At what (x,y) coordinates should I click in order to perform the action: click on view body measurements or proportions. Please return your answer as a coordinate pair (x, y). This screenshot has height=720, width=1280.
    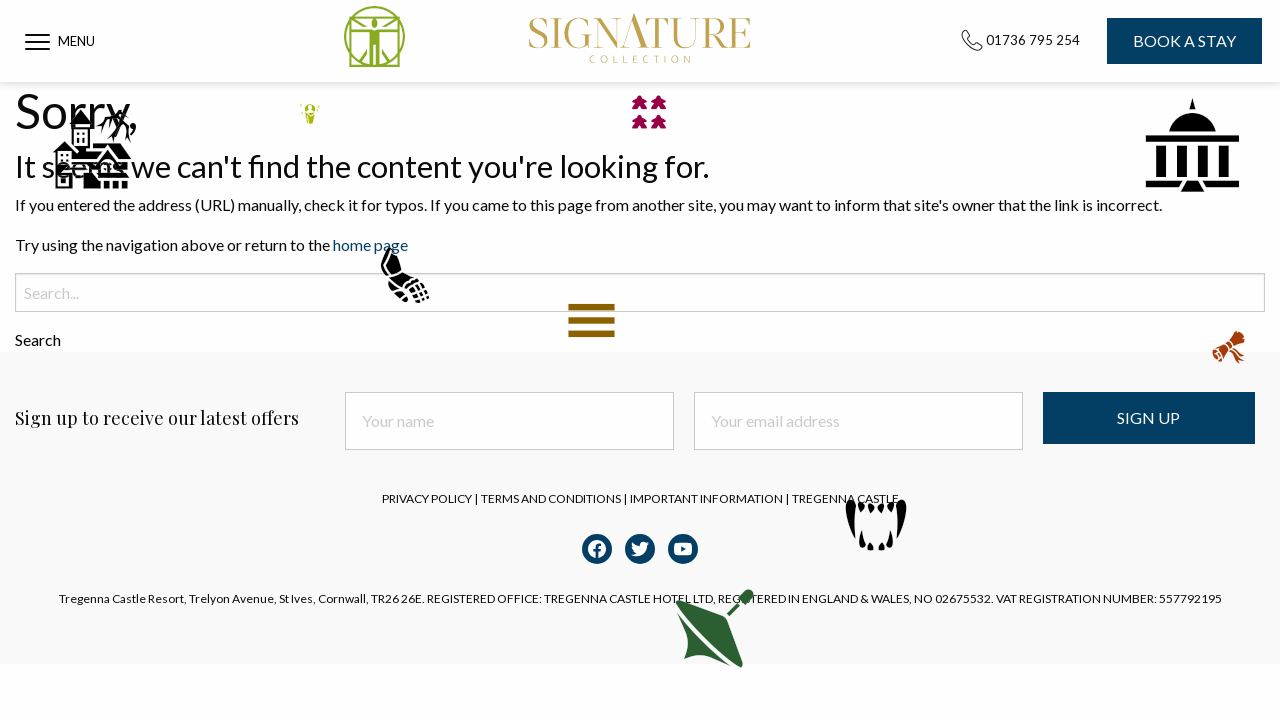
    Looking at the image, I should click on (374, 36).